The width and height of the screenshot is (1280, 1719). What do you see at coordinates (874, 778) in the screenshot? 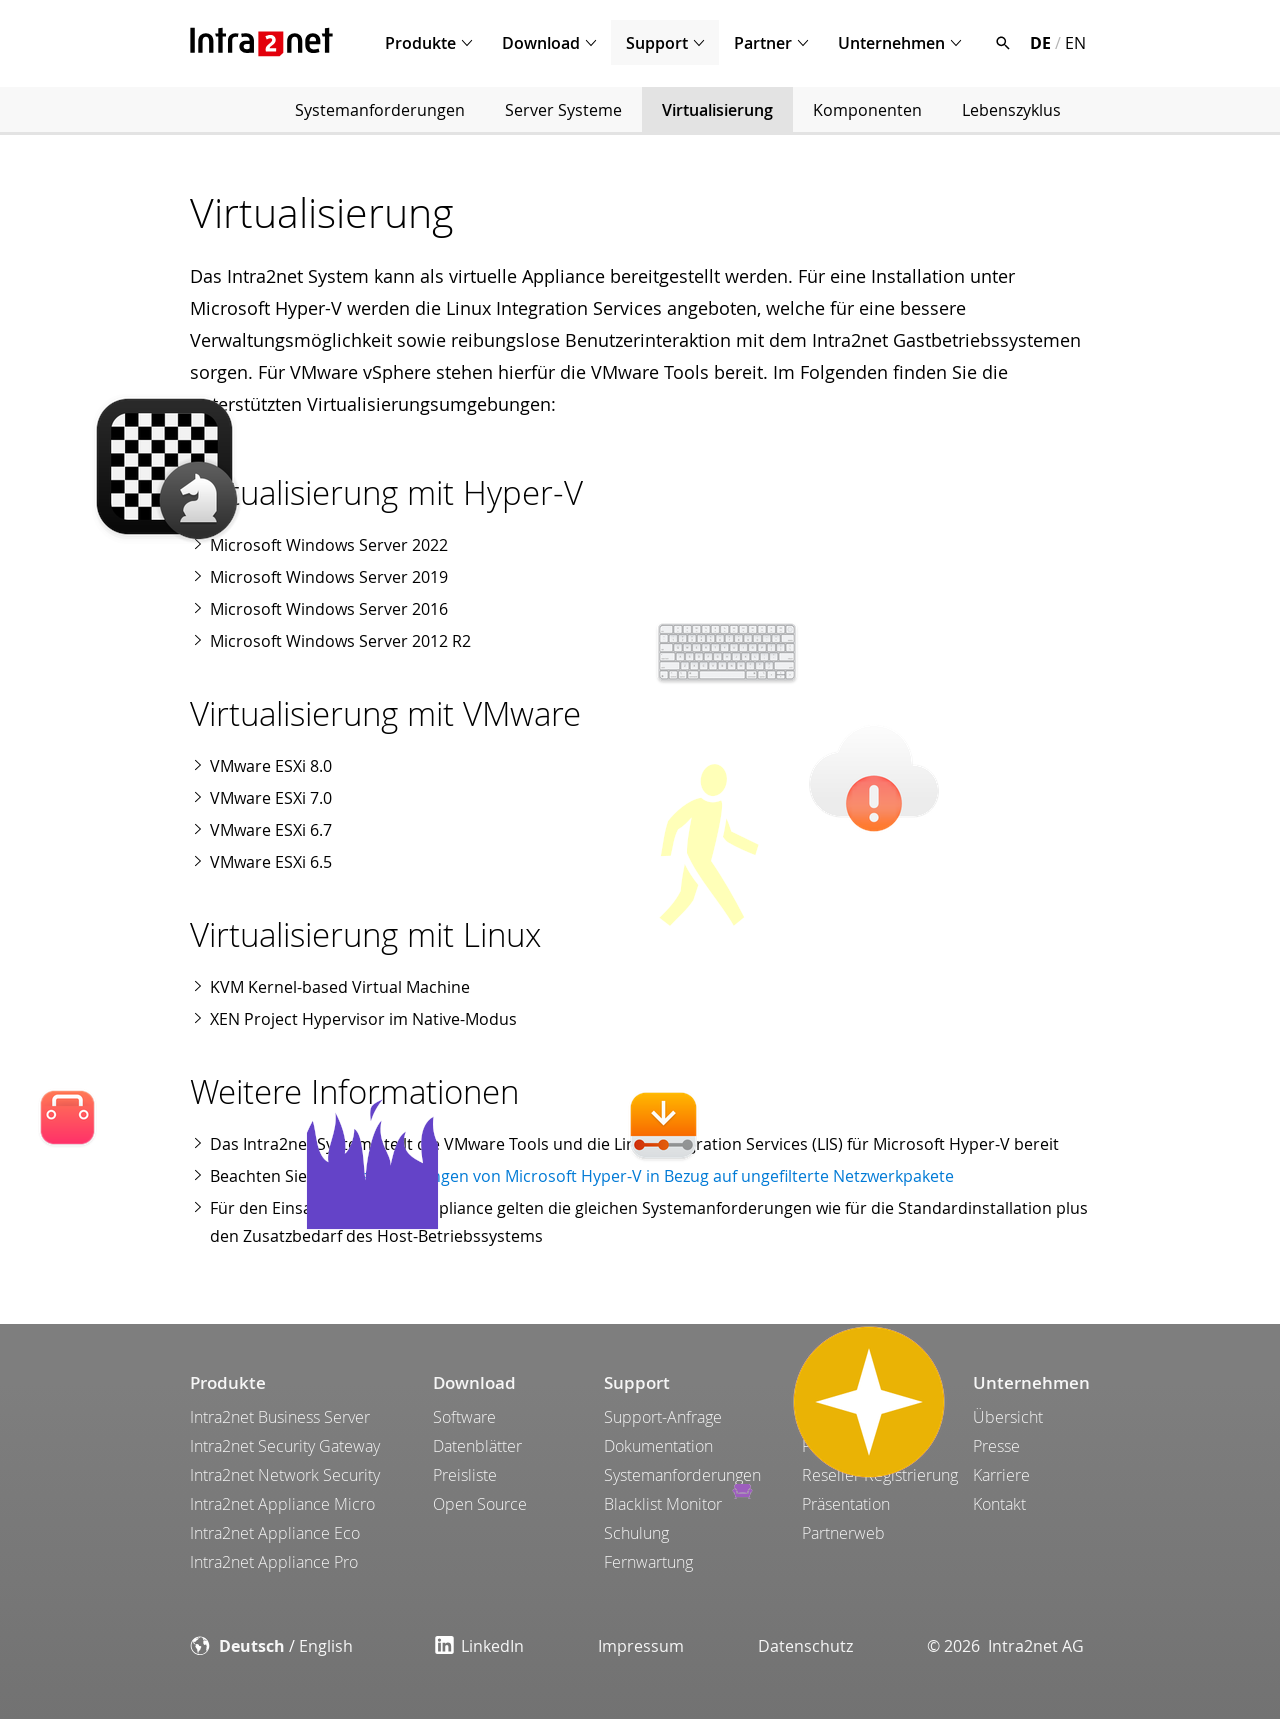
I see `severe weather alert notification` at bounding box center [874, 778].